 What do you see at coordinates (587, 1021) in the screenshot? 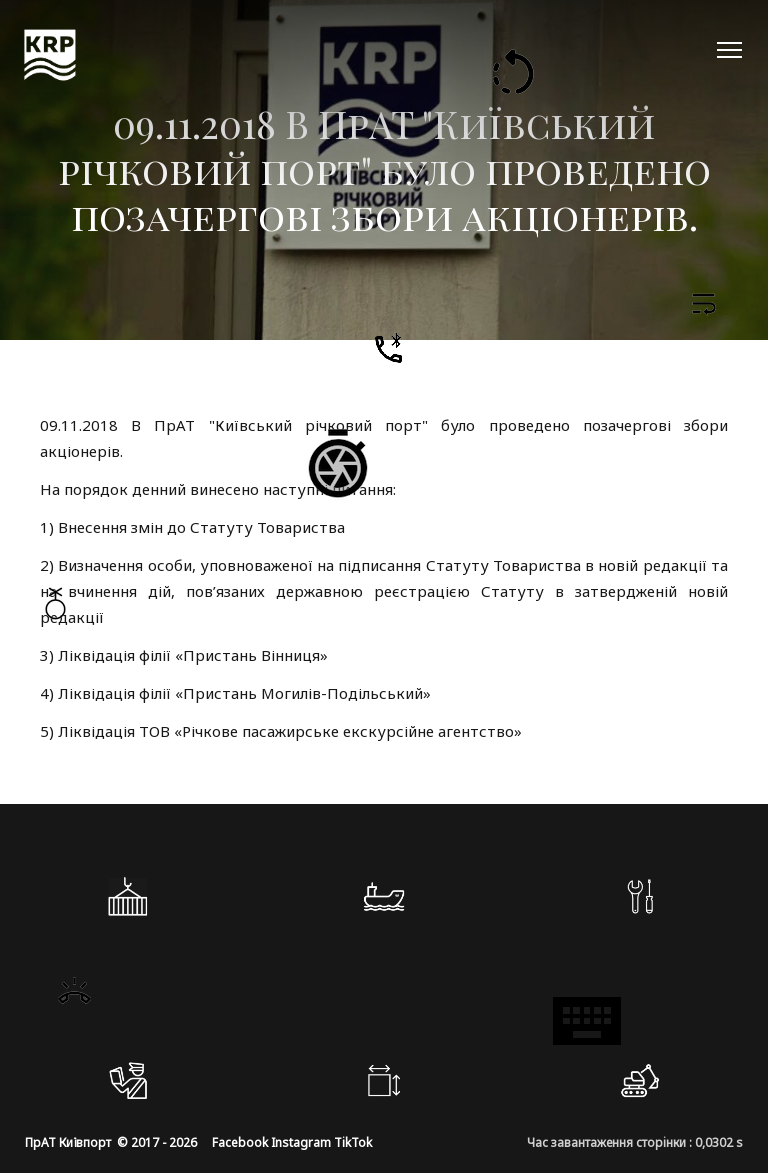
I see `open the on-screen keyboard` at bounding box center [587, 1021].